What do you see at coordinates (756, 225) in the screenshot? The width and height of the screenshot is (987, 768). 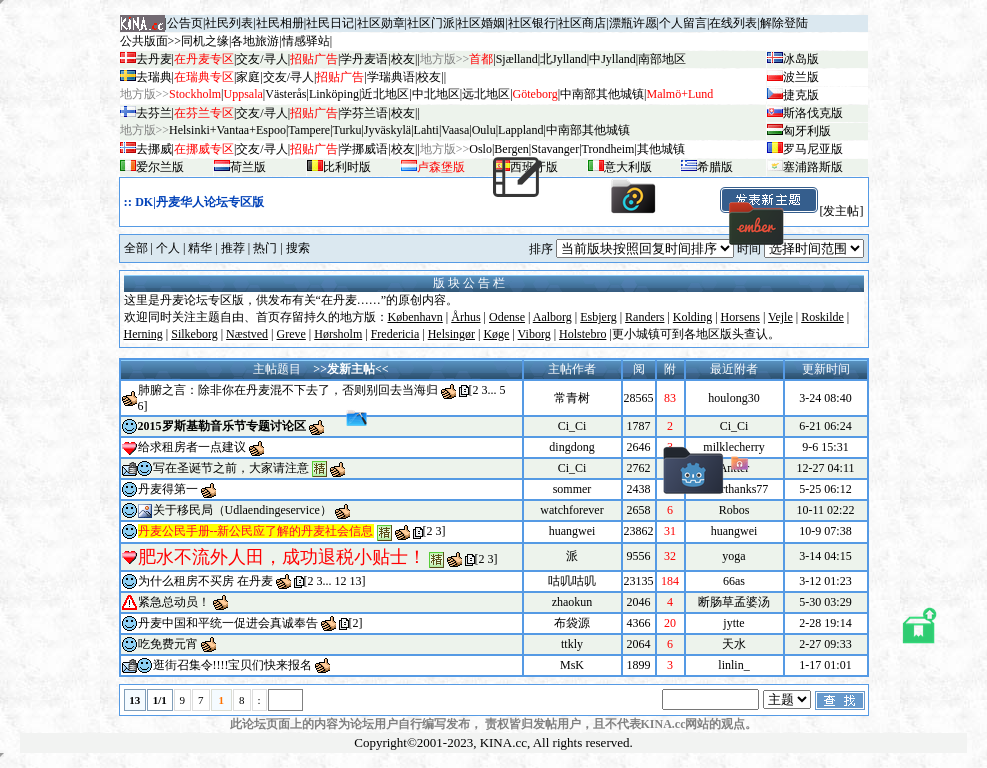 I see `folder containing ember.js project files` at bounding box center [756, 225].